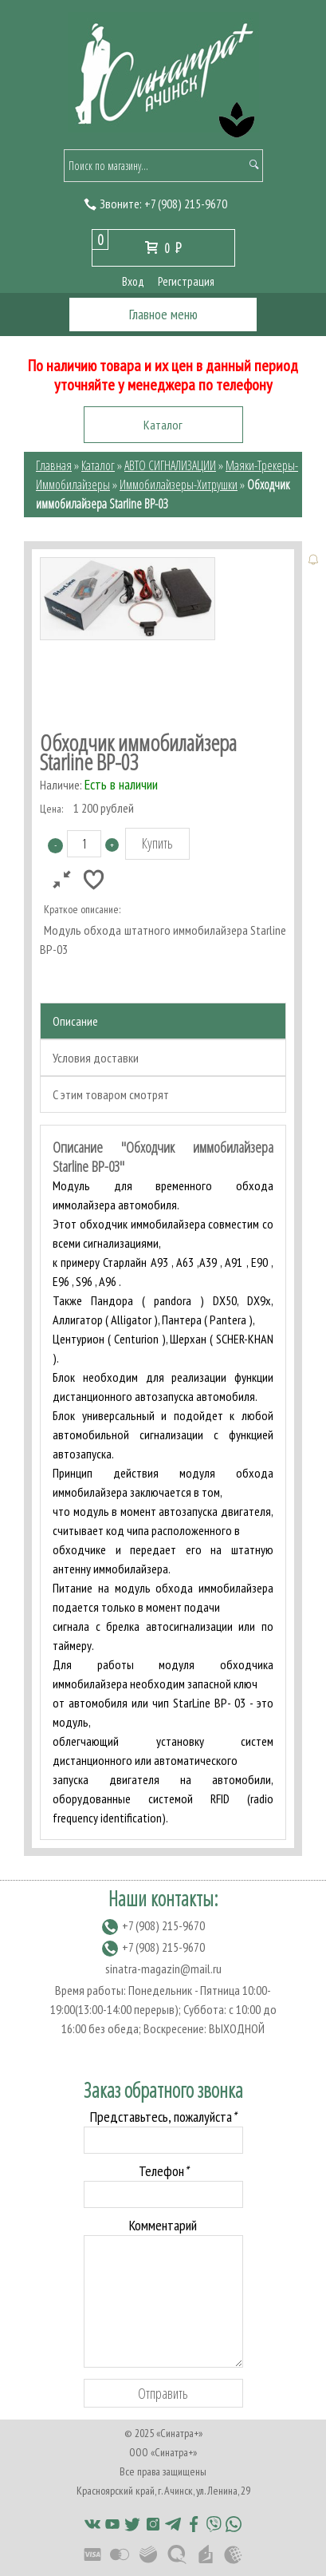 This screenshot has height=2576, width=326. I want to click on access spa or wellness features, so click(237, 120).